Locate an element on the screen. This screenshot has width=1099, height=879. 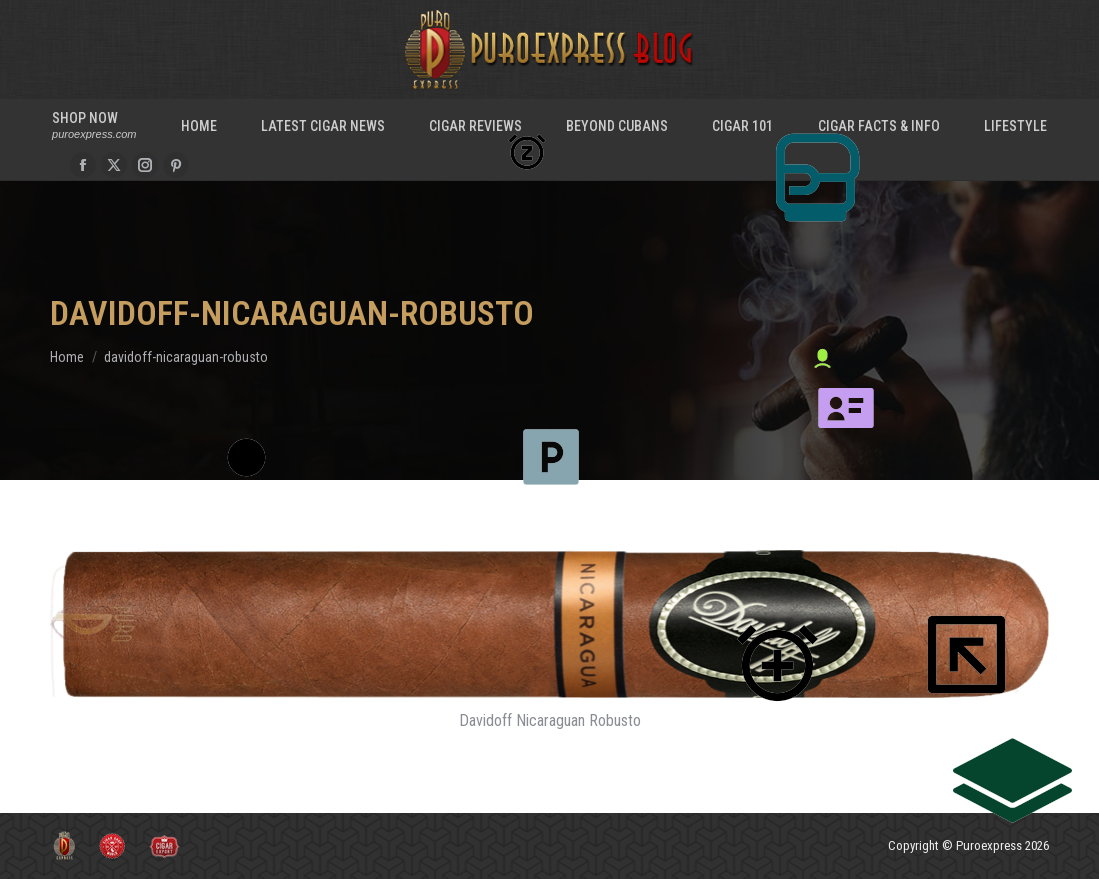
open remove.bg background removal tool is located at coordinates (1012, 780).